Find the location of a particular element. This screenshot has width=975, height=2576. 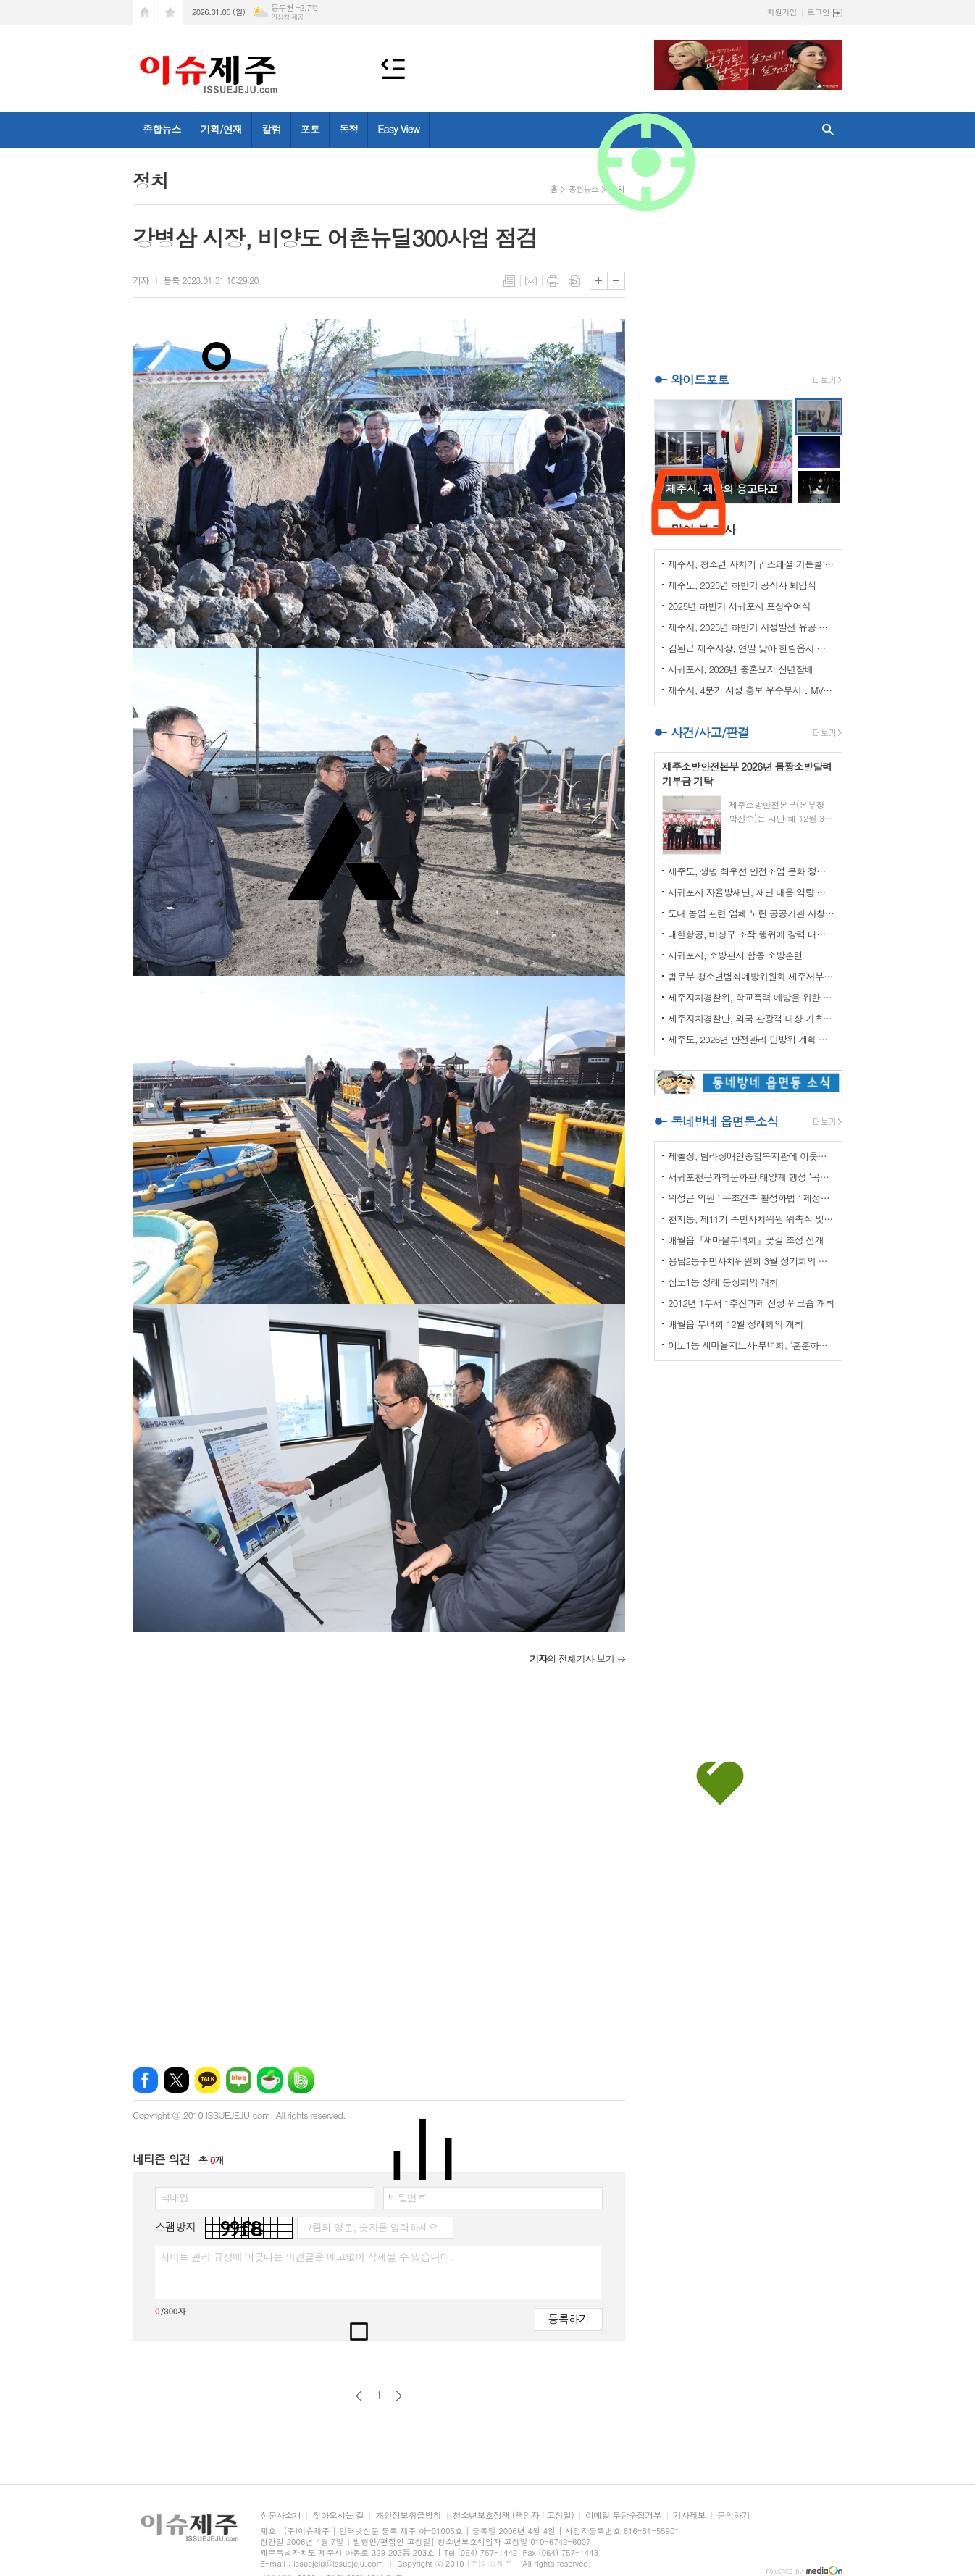

an unchecked checkbox awaiting selection is located at coordinates (359, 2331).